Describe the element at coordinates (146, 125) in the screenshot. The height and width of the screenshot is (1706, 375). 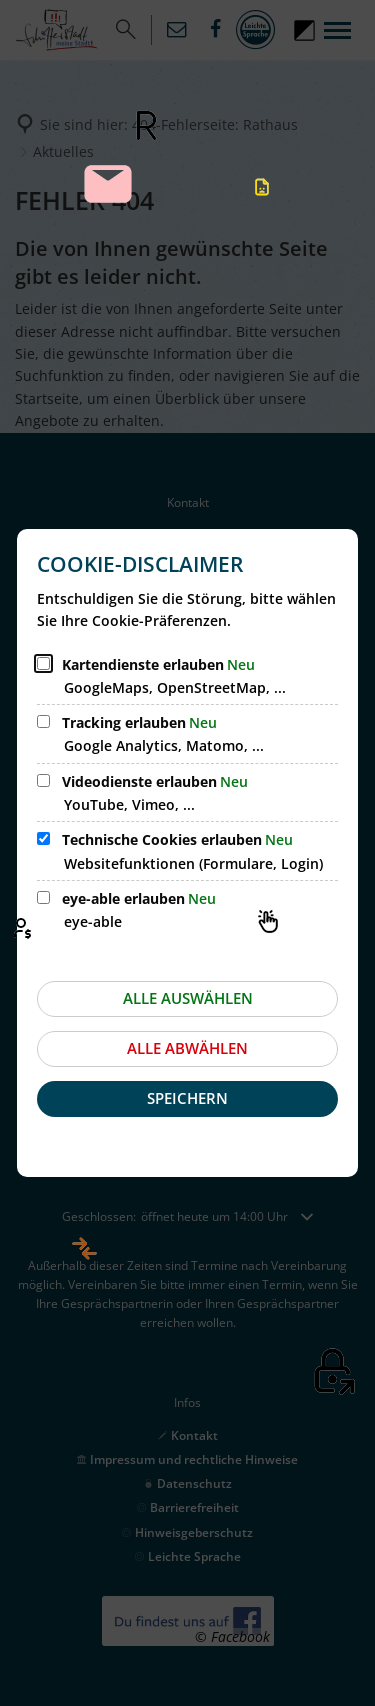
I see `indicates items starting with the letter R` at that location.